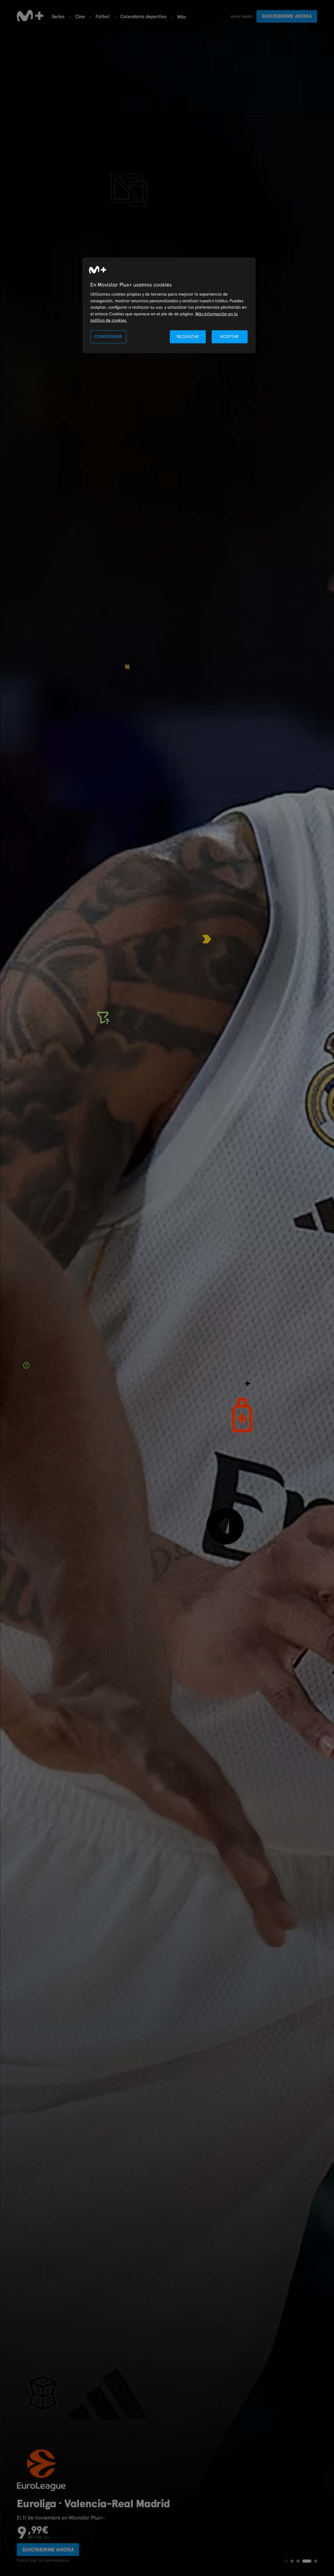  Describe the element at coordinates (26, 1365) in the screenshot. I see `indicates a warning or critical alert` at that location.